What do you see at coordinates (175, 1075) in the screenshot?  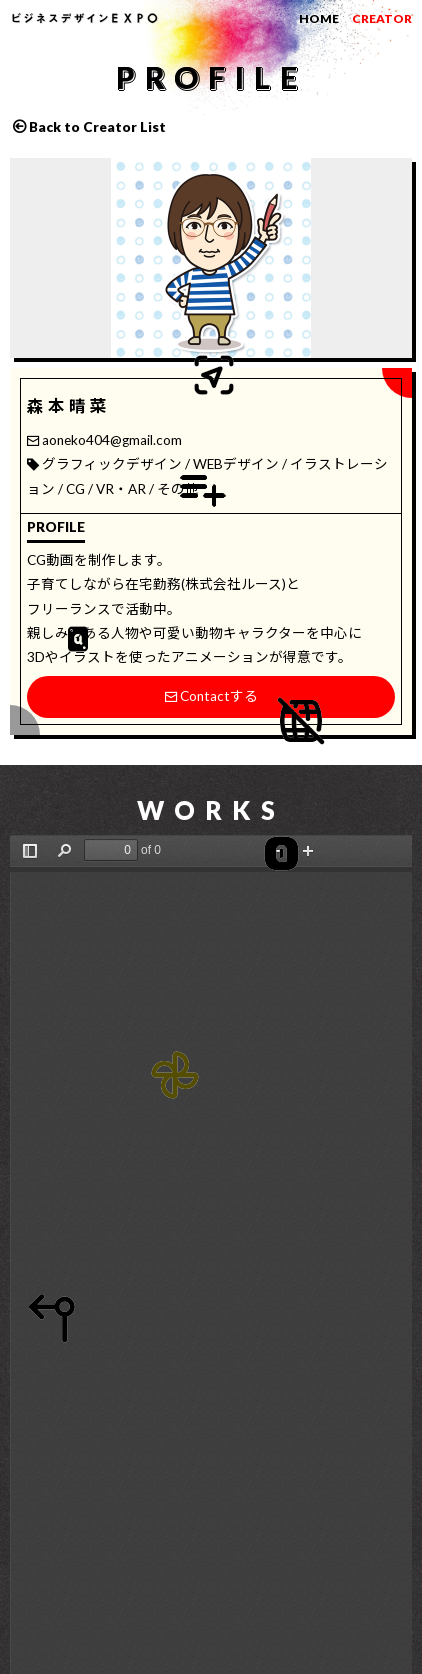 I see `open google photos` at bounding box center [175, 1075].